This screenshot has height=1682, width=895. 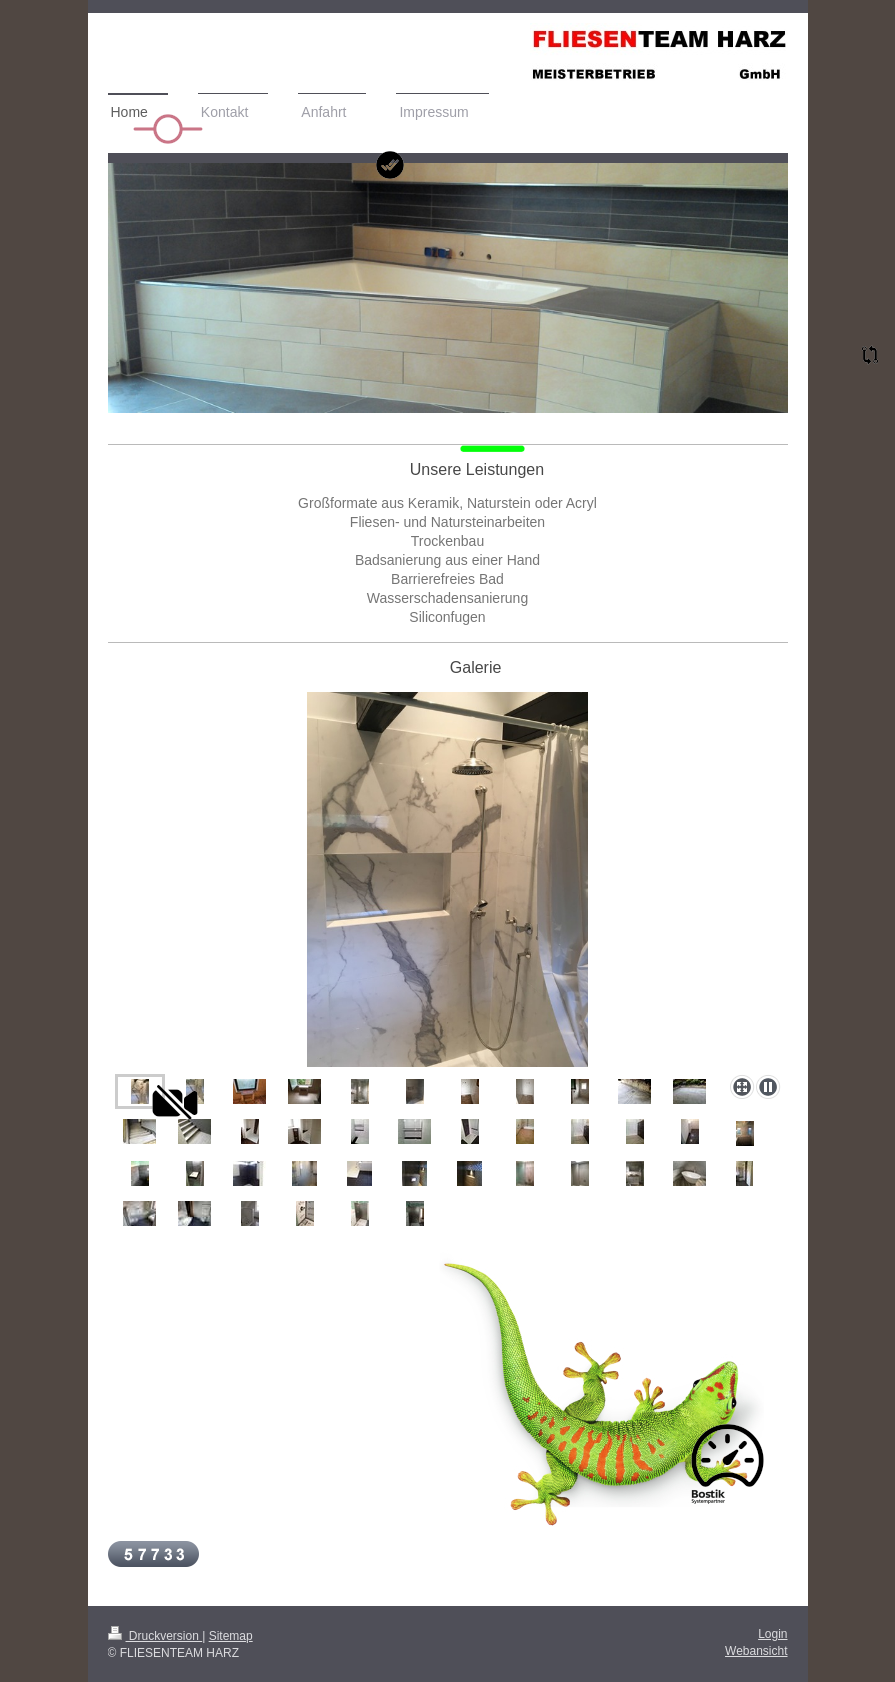 What do you see at coordinates (168, 129) in the screenshot?
I see `view commit history` at bounding box center [168, 129].